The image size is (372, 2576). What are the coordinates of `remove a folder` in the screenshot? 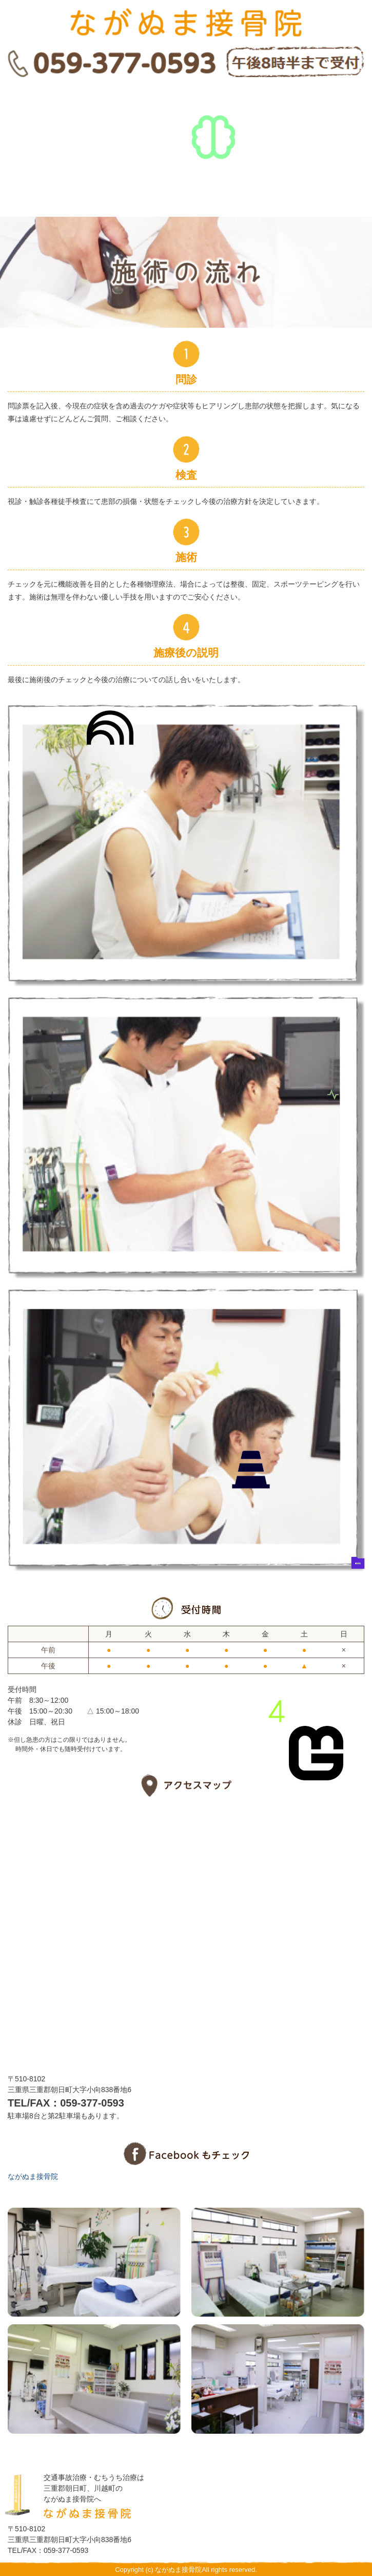 It's located at (358, 1563).